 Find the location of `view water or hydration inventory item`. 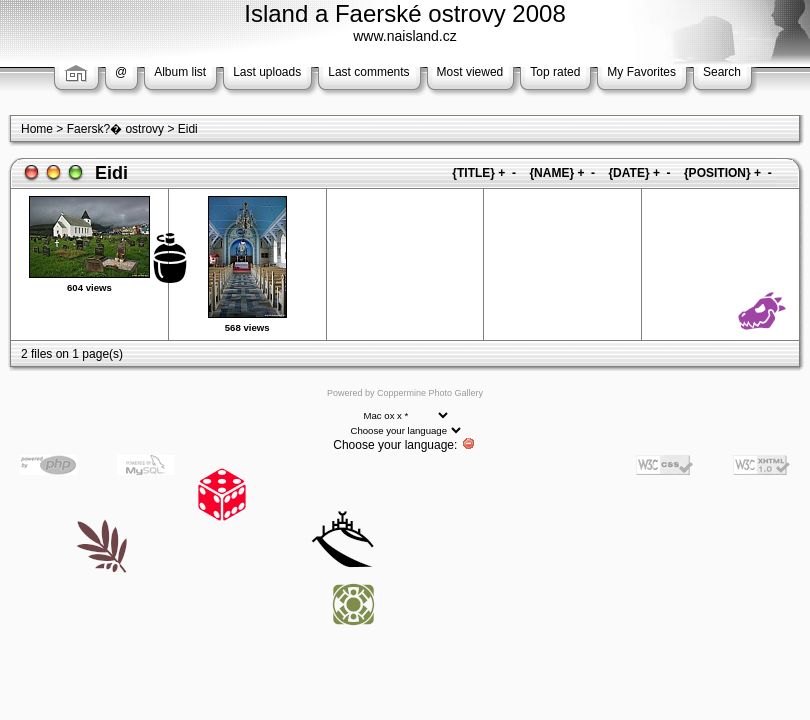

view water or hydration inventory item is located at coordinates (170, 258).